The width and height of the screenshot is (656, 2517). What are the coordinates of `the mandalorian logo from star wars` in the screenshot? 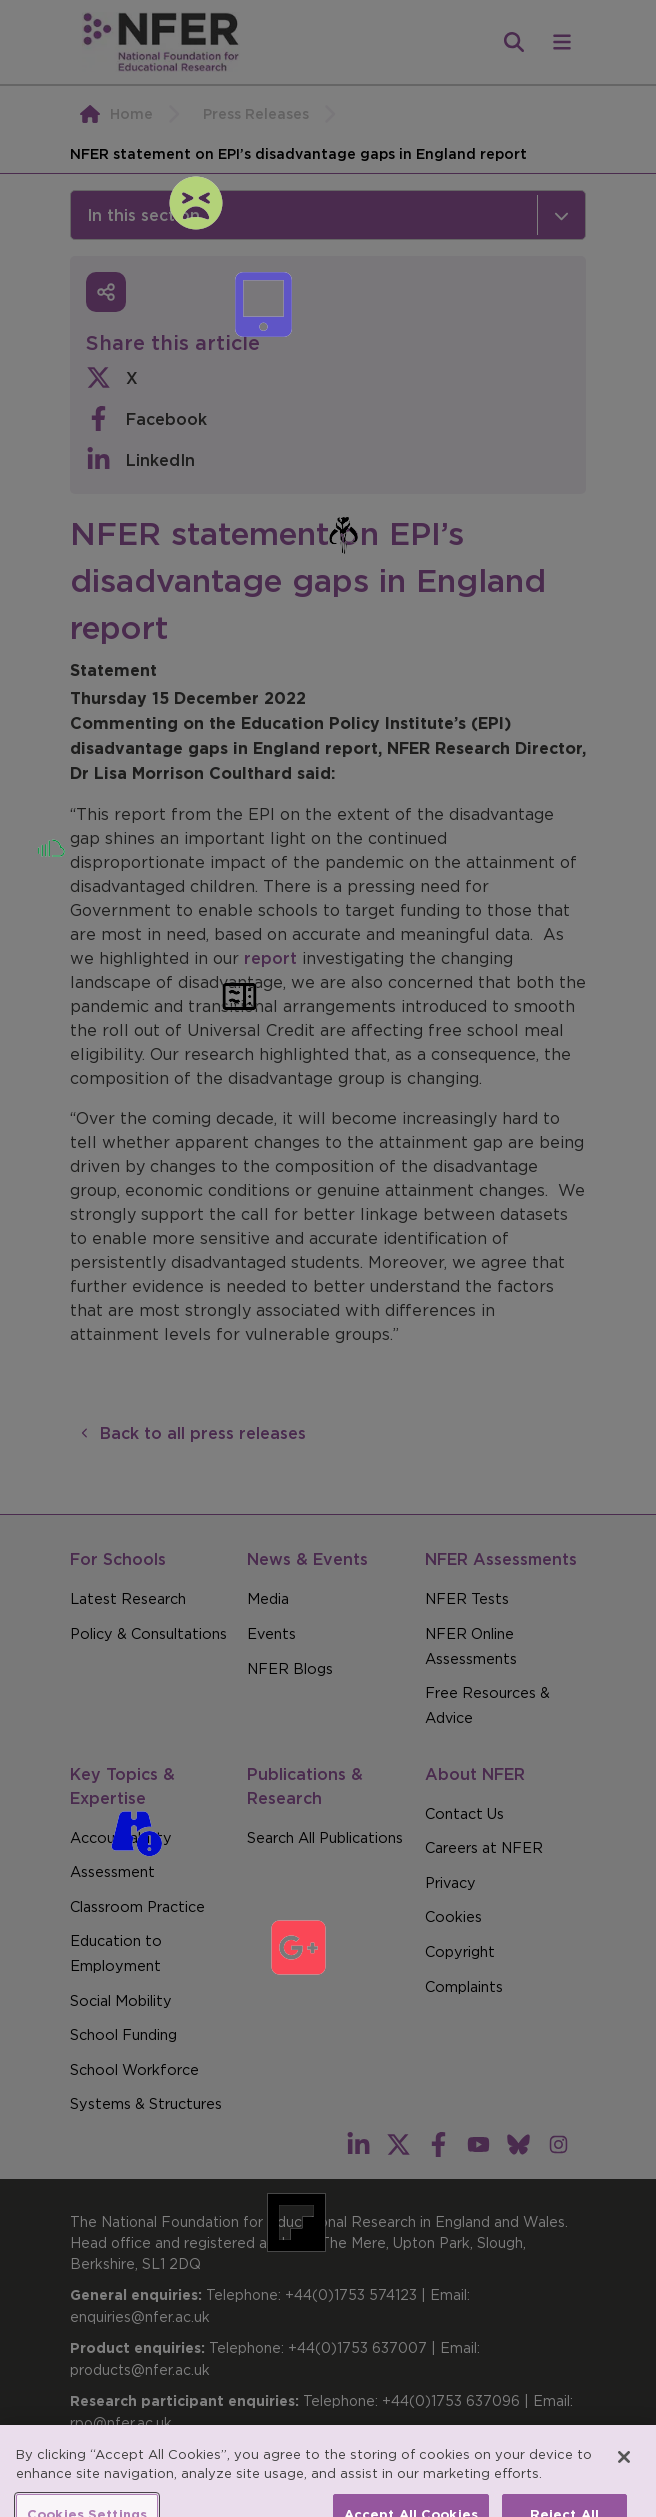 It's located at (343, 535).